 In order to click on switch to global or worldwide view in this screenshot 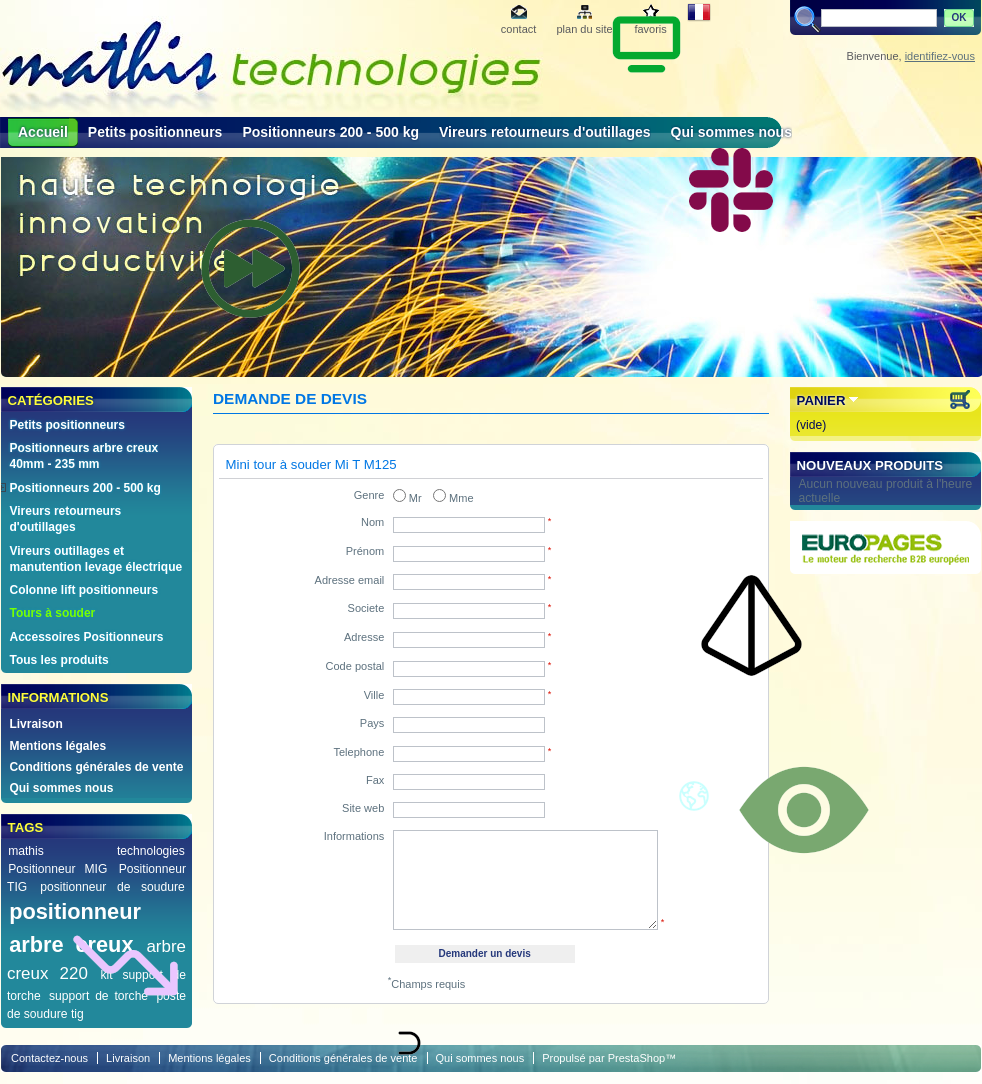, I will do `click(694, 796)`.